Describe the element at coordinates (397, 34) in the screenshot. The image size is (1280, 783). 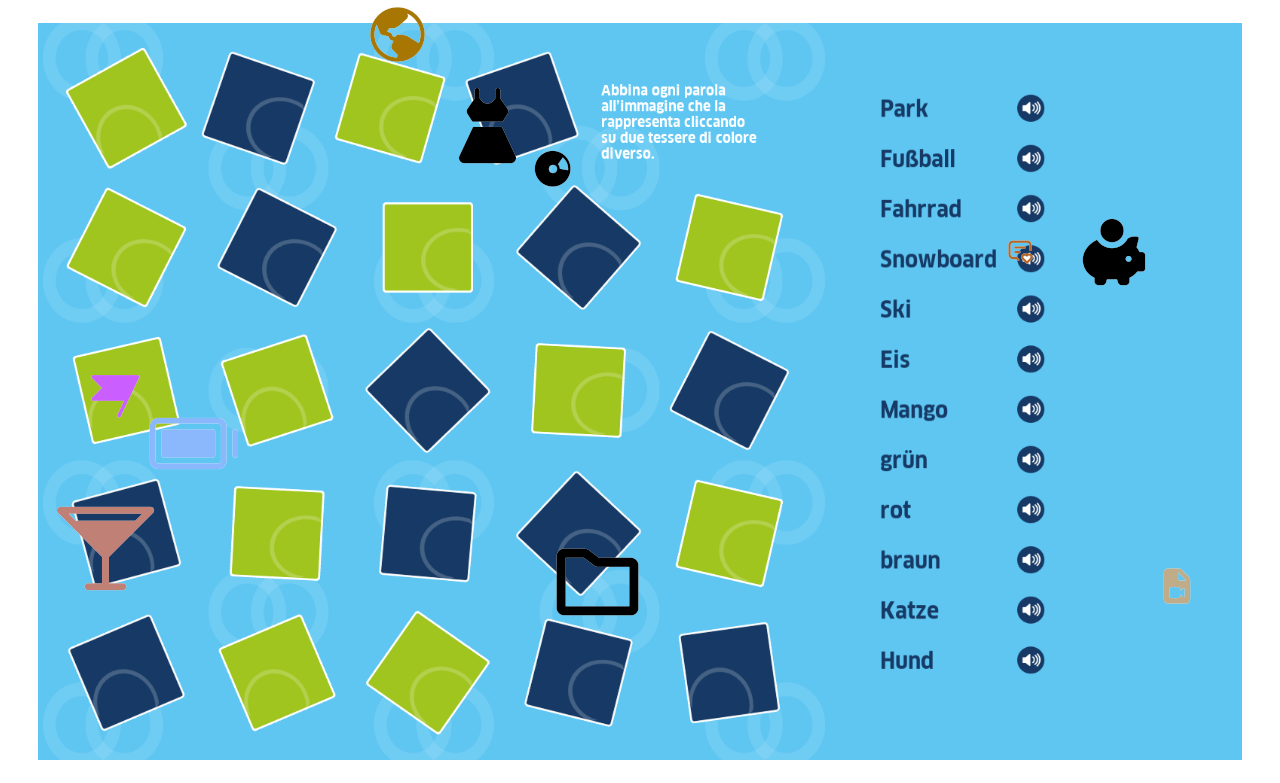
I see `switch to western hemisphere region` at that location.